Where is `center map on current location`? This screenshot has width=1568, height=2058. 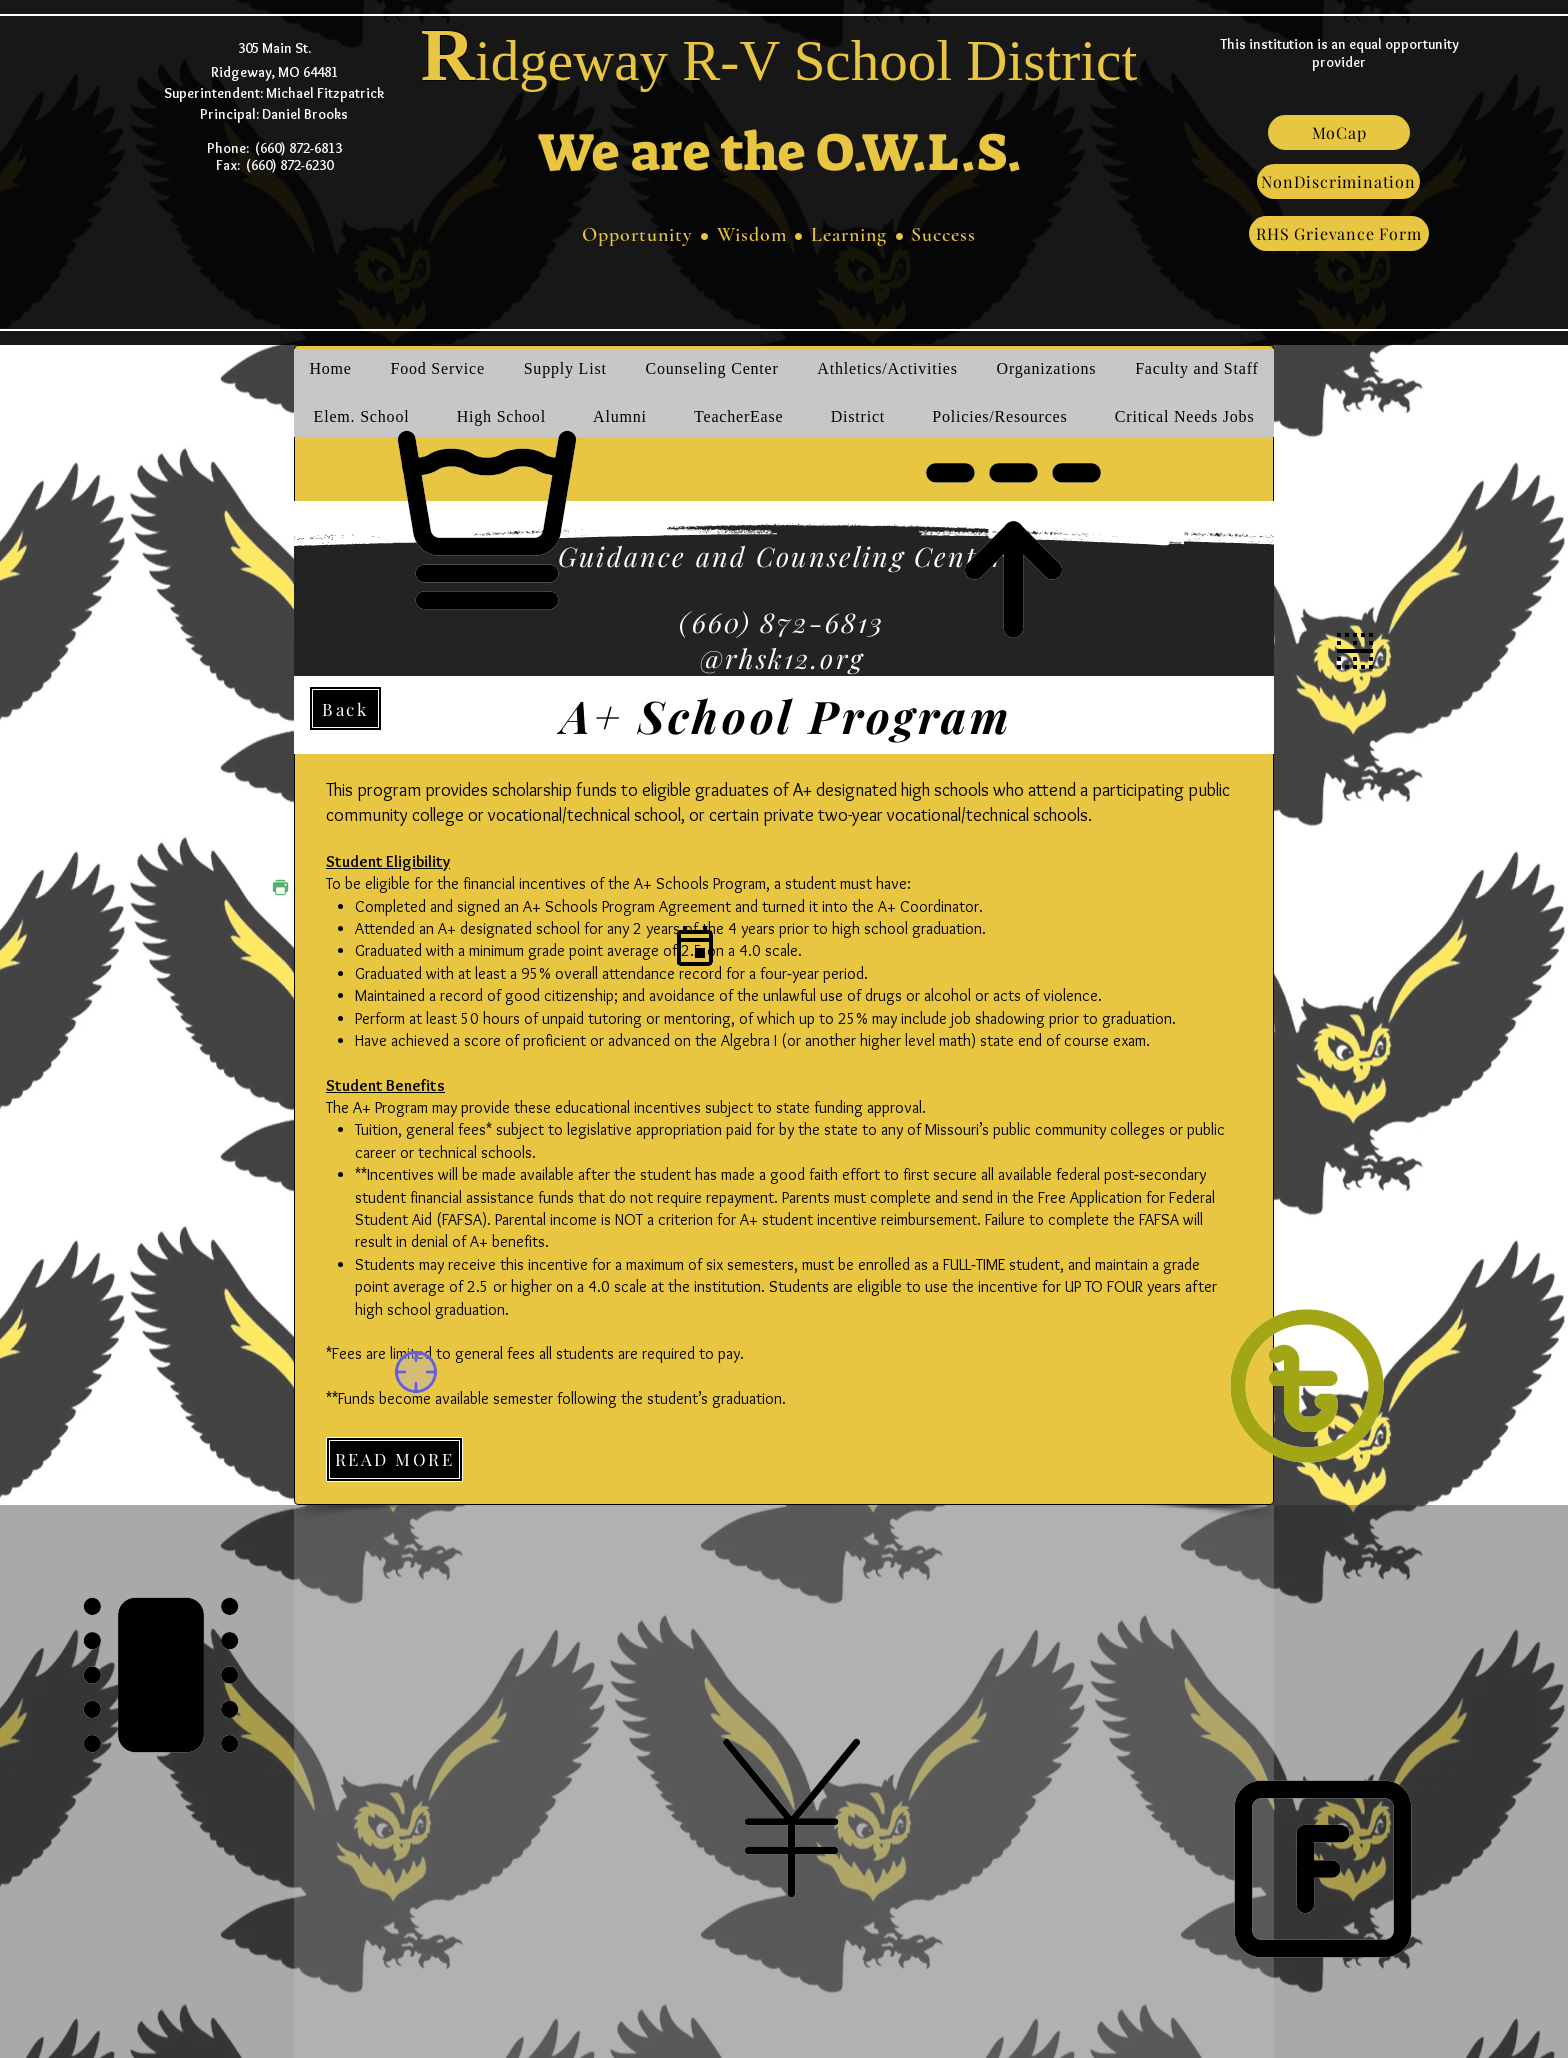
center map on current location is located at coordinates (416, 1372).